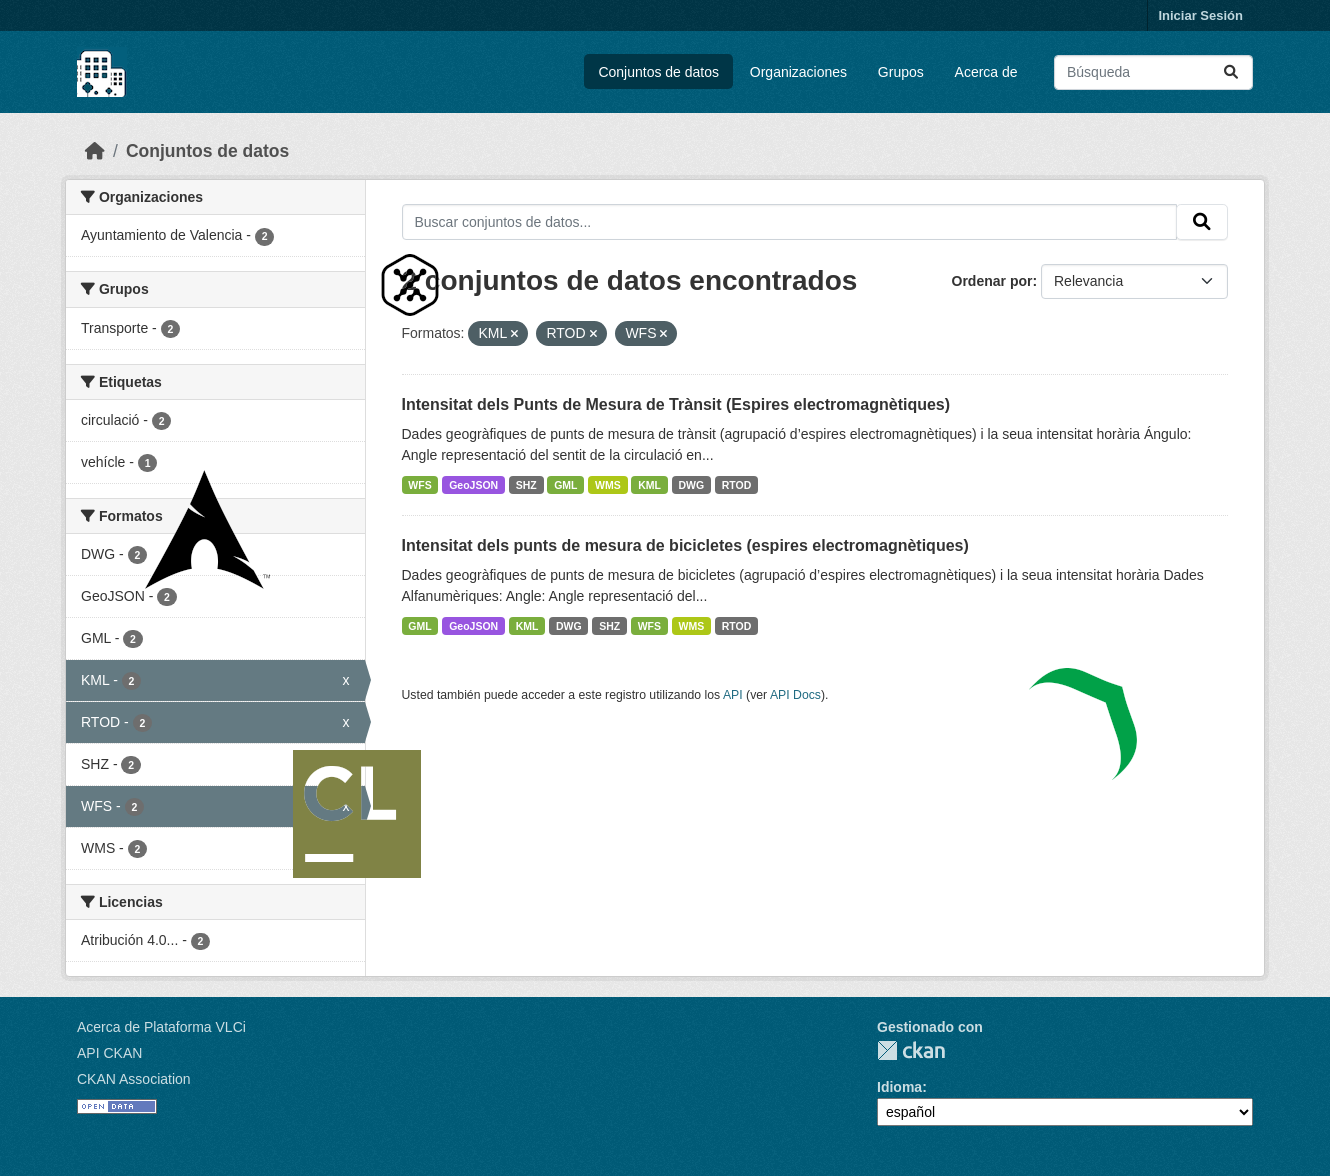 The height and width of the screenshot is (1176, 1330). I want to click on open CLion IDE, so click(357, 814).